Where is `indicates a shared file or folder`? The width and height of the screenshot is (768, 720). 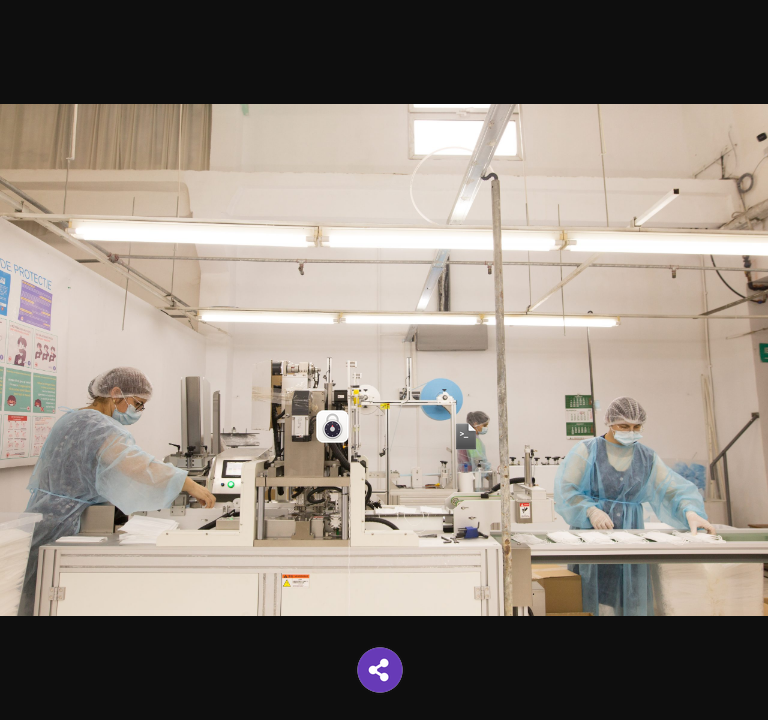
indicates a shared file or folder is located at coordinates (380, 670).